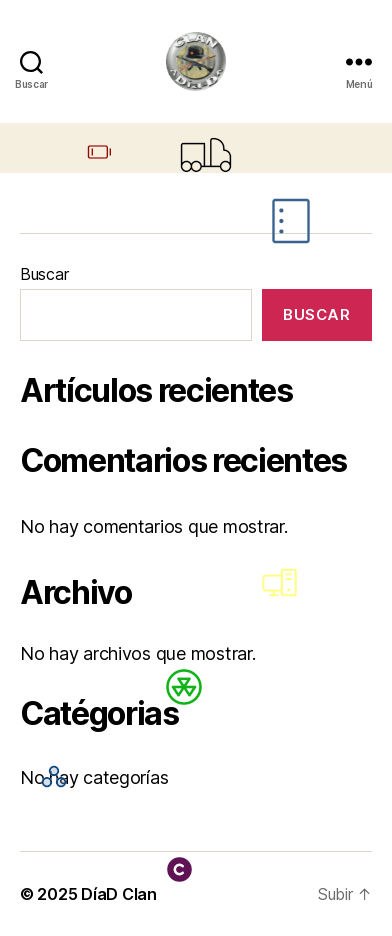 The image size is (392, 936). What do you see at coordinates (279, 582) in the screenshot?
I see `access desktop computer settings` at bounding box center [279, 582].